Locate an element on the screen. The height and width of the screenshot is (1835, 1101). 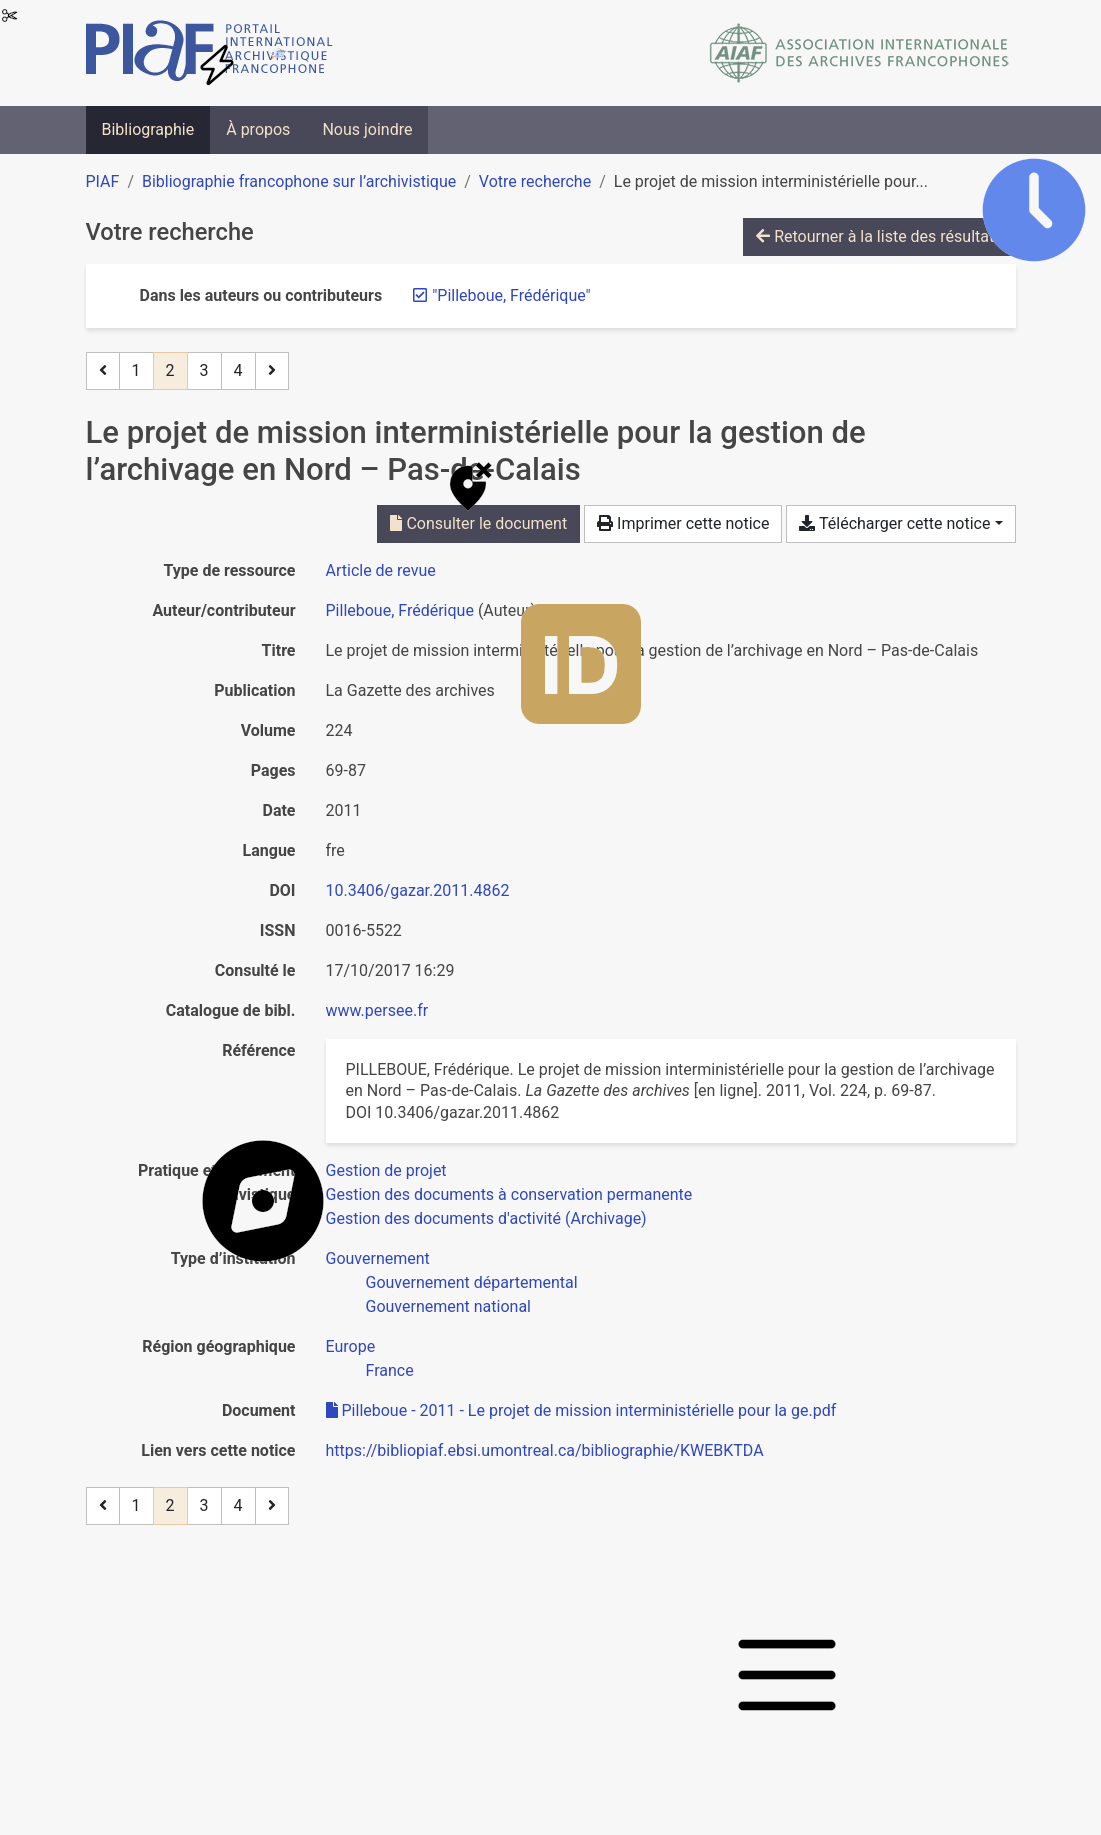
discord early supporter badge is located at coordinates (279, 53).